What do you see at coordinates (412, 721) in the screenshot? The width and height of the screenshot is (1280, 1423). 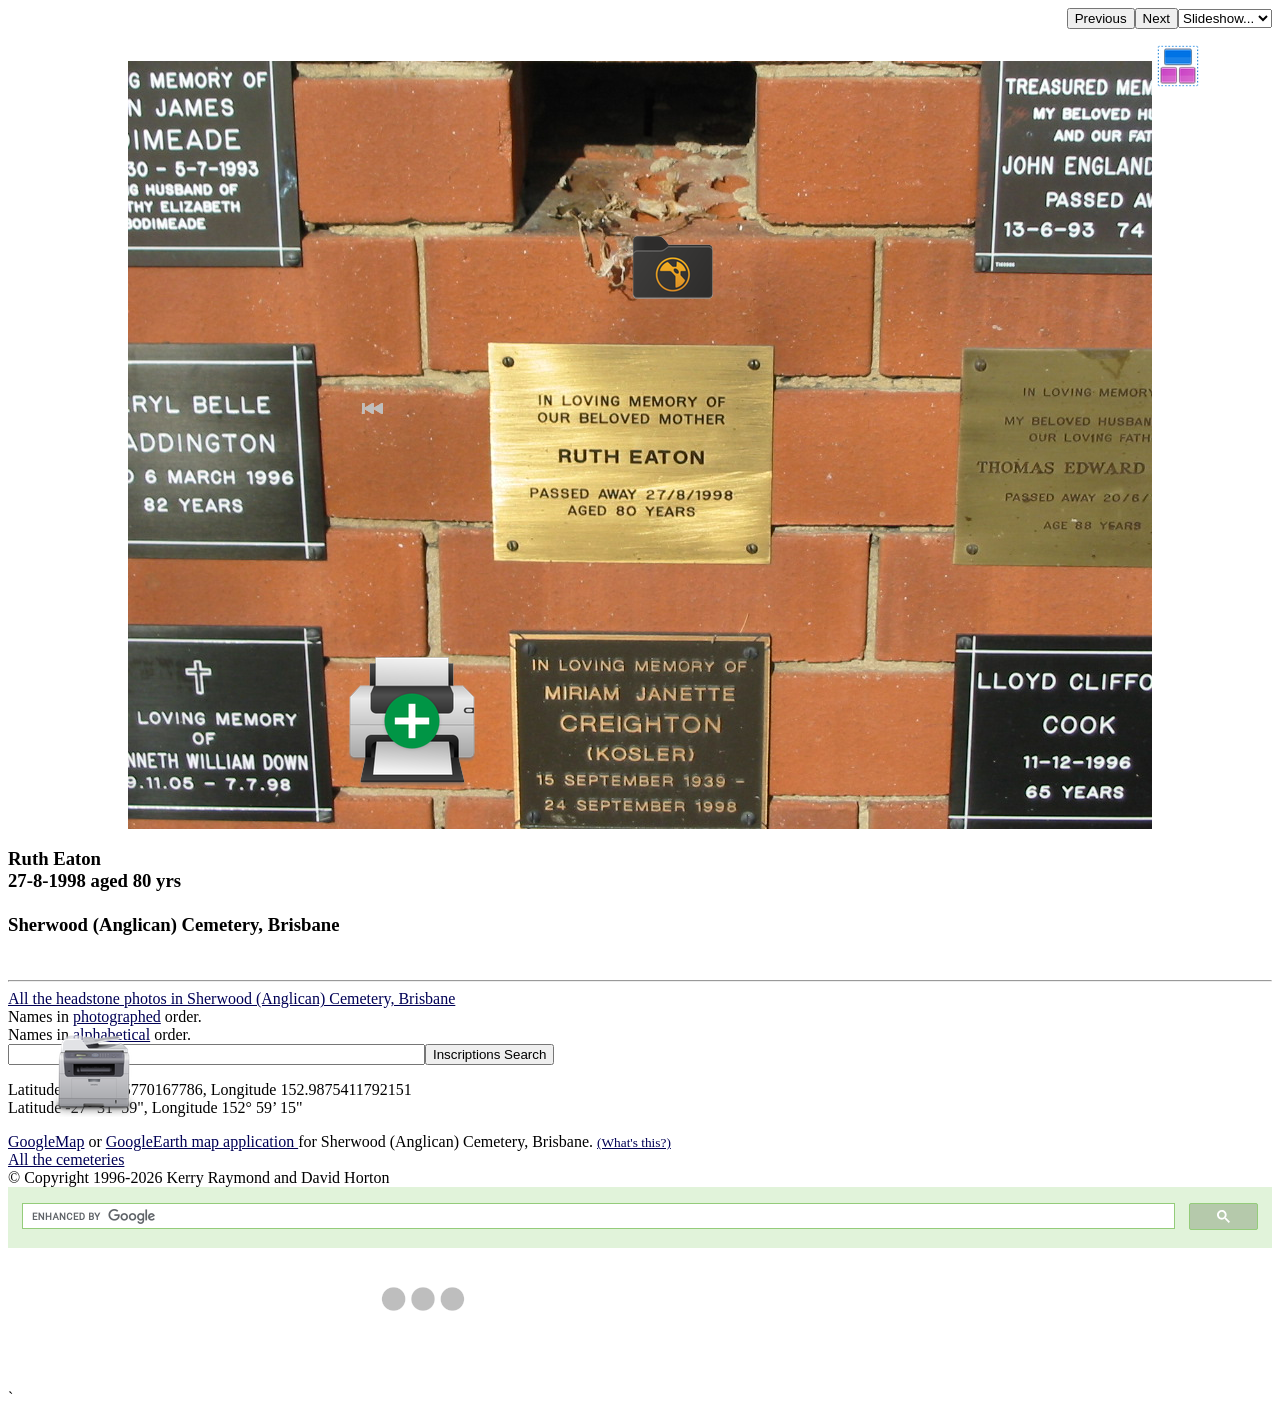 I see `add a new printer to your system` at bounding box center [412, 721].